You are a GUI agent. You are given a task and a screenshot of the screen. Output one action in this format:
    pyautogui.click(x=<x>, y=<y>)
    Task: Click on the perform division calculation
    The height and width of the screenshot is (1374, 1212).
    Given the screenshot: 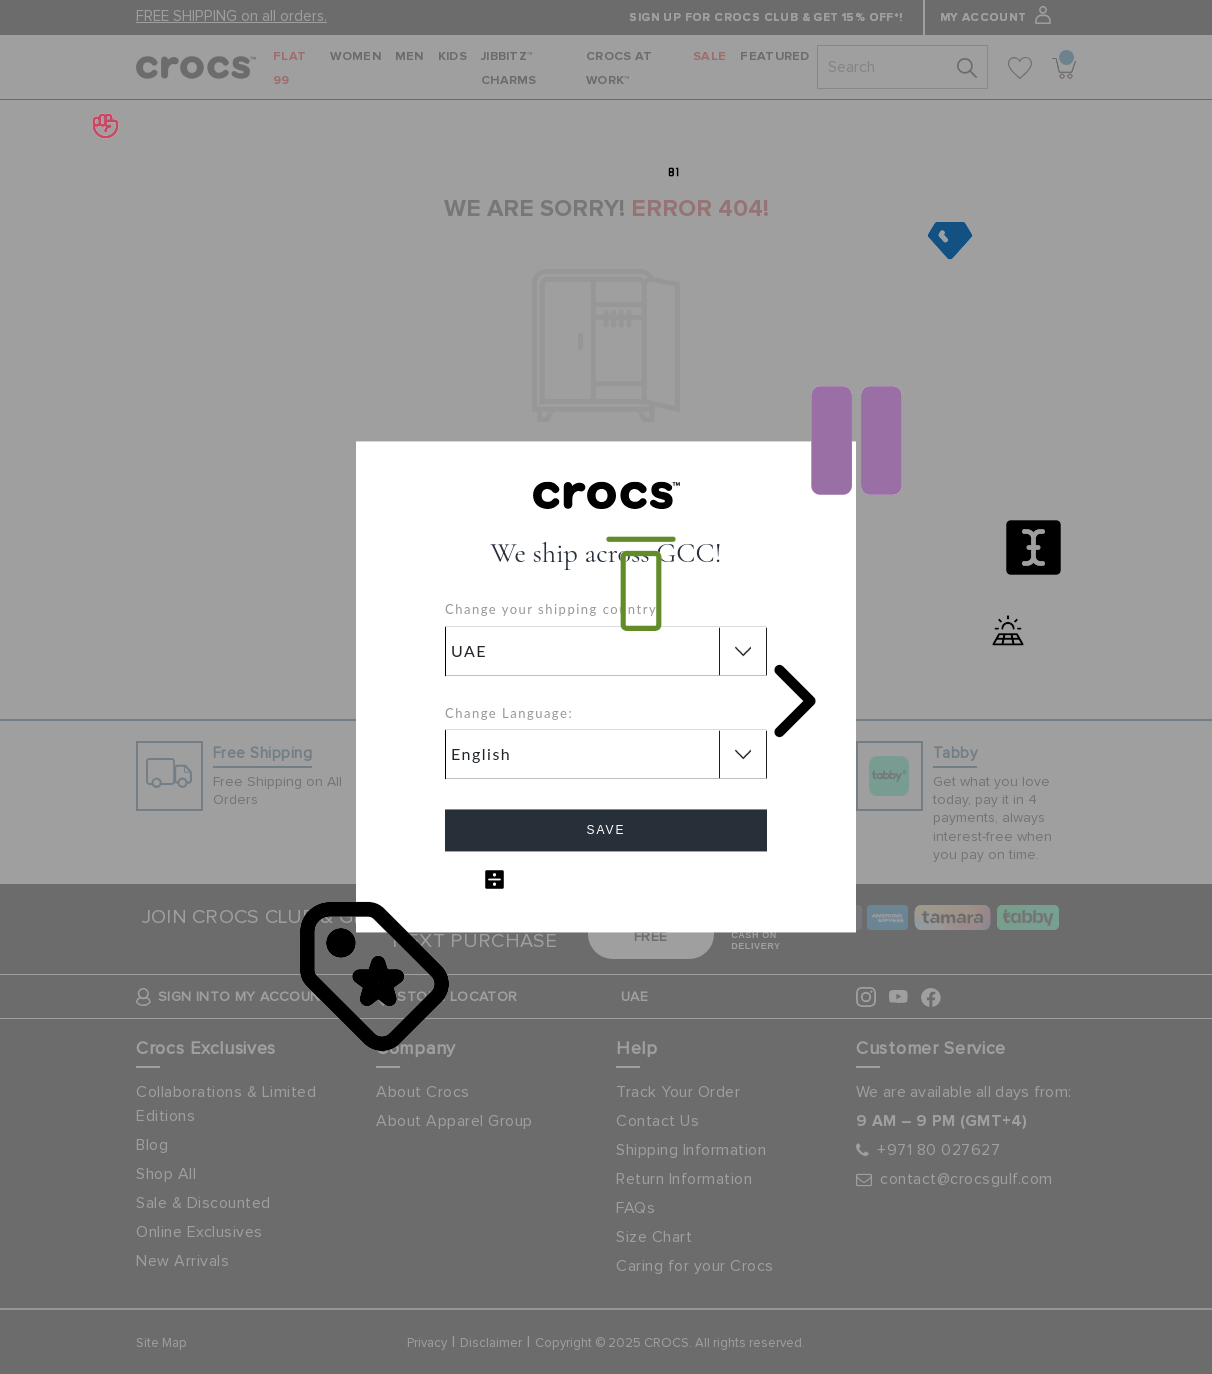 What is the action you would take?
    pyautogui.click(x=494, y=879)
    